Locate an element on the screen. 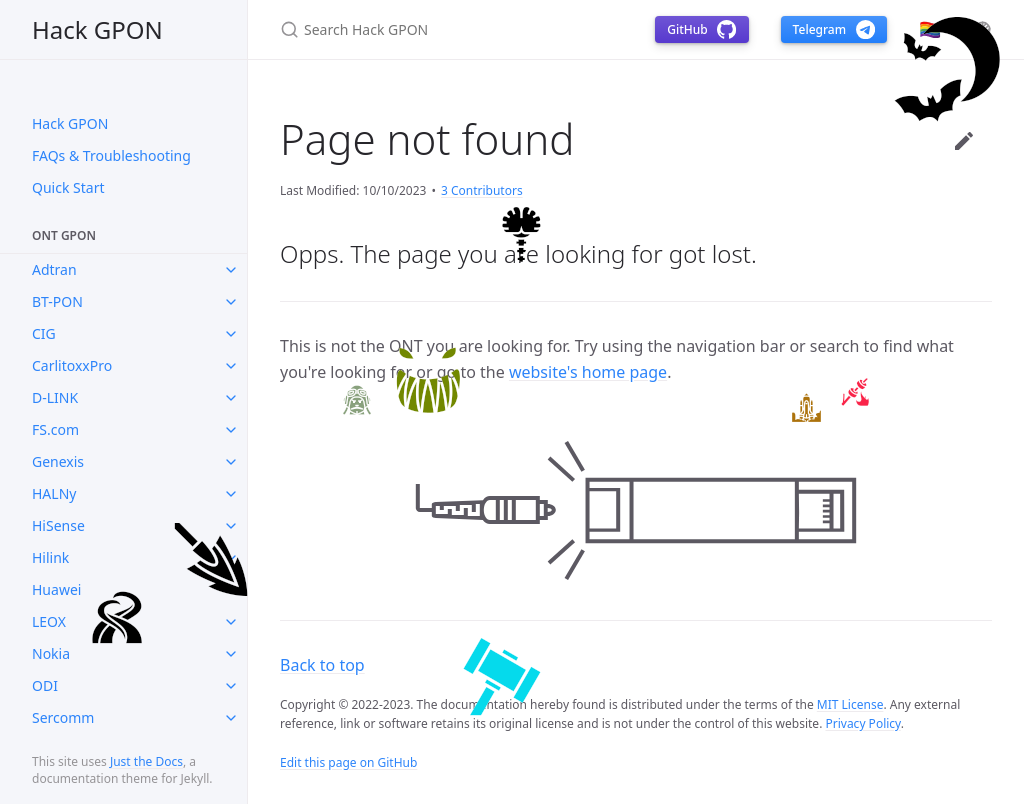 The height and width of the screenshot is (804, 1024). indicates a monster or creature encounter is located at coordinates (117, 617).